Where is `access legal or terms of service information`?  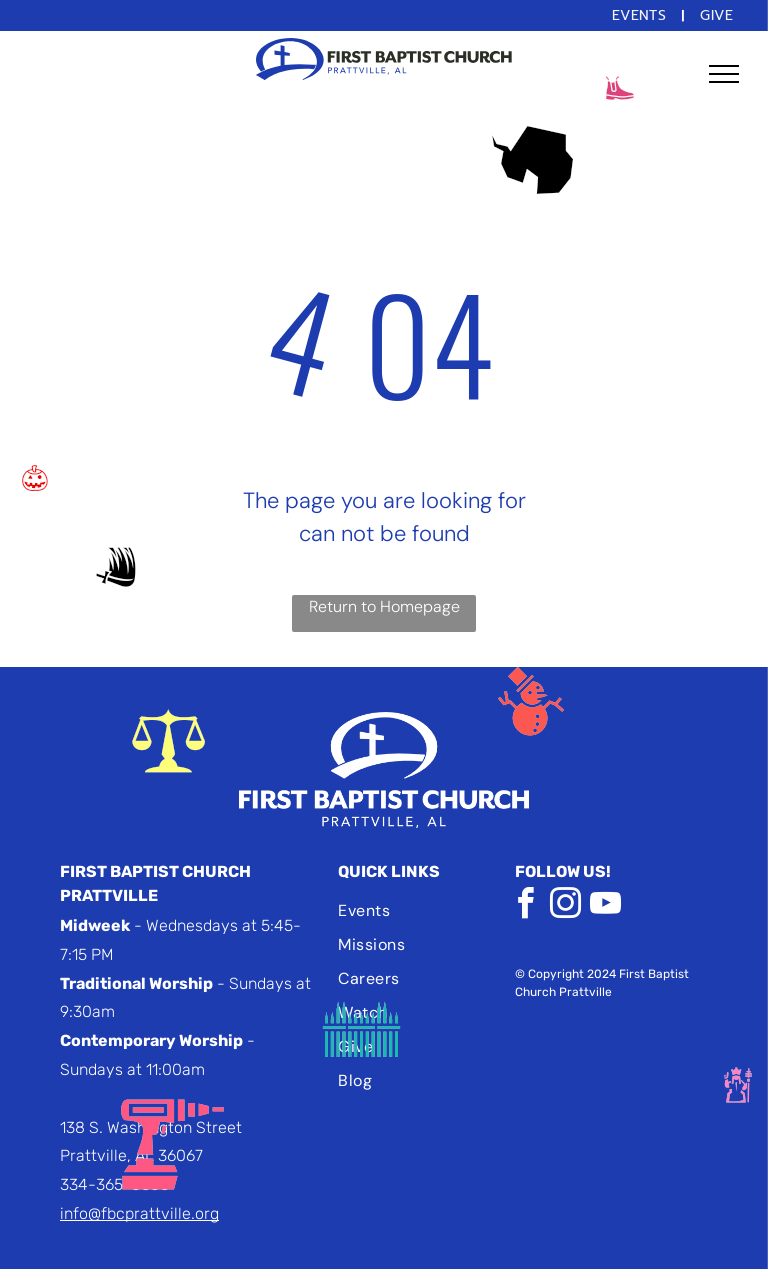
access legal or terms of service information is located at coordinates (168, 739).